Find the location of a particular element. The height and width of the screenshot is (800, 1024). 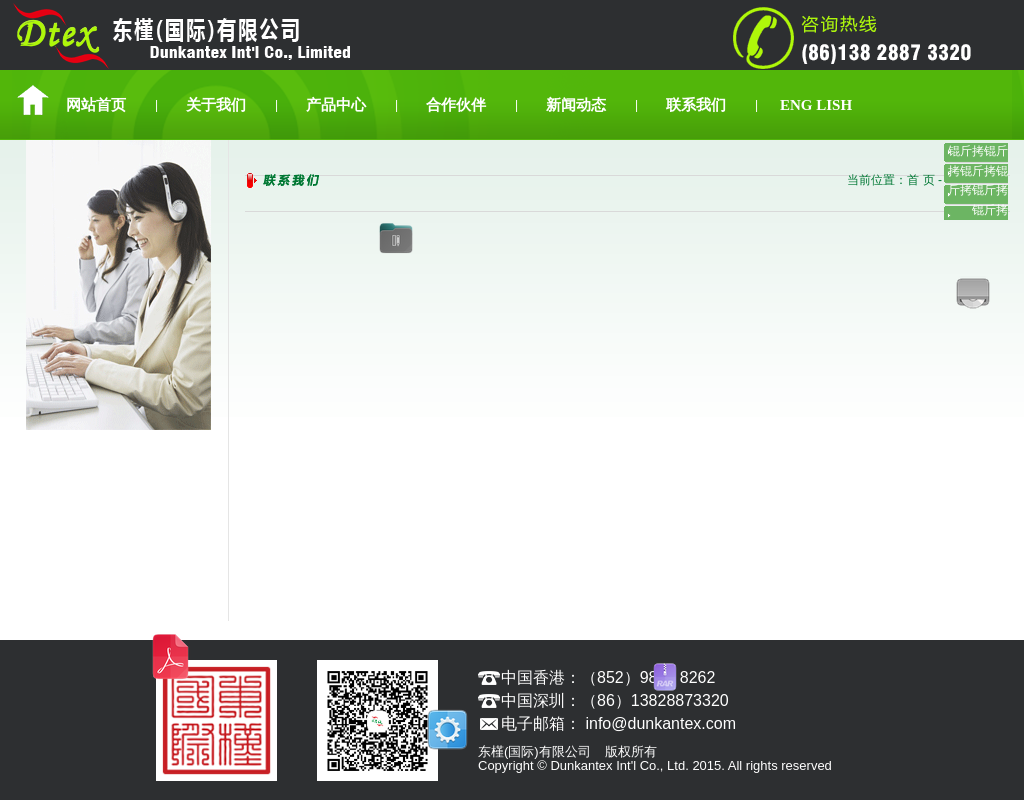

a pdf document file is located at coordinates (170, 656).